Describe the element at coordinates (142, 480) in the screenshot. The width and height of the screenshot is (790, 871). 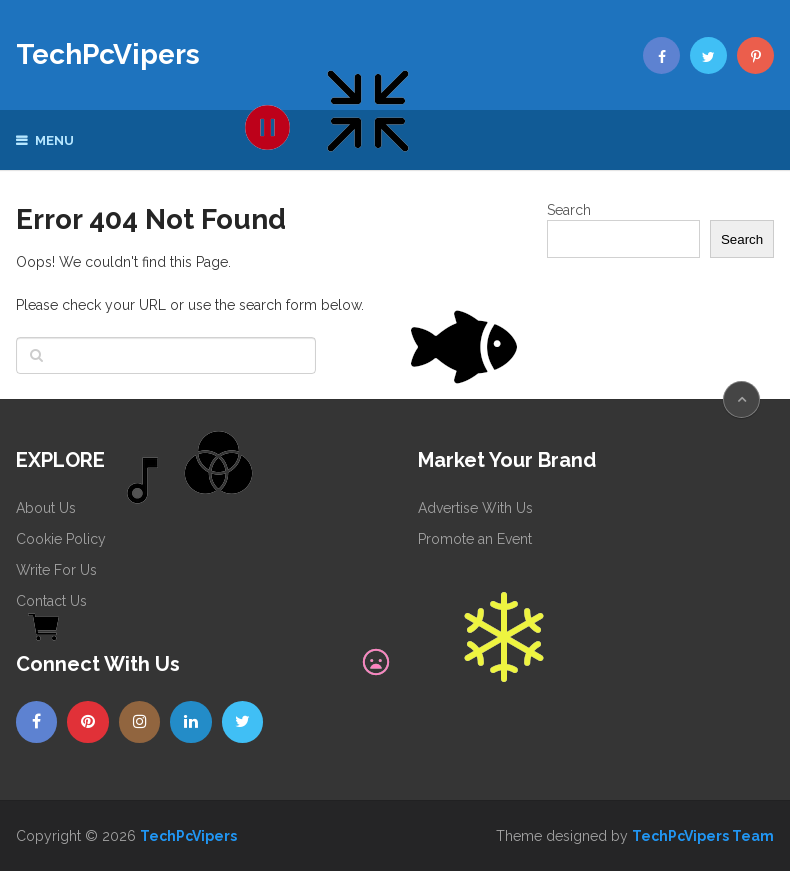
I see `play or access audio content` at that location.